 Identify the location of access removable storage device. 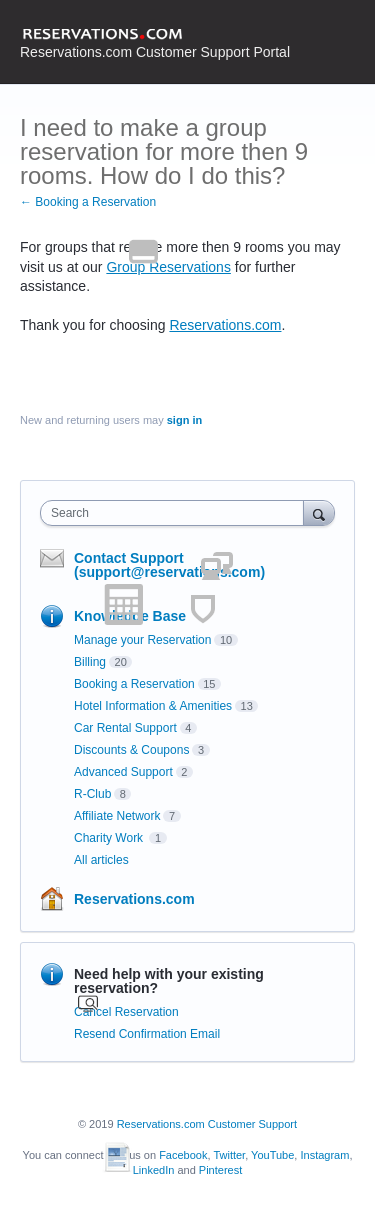
(143, 252).